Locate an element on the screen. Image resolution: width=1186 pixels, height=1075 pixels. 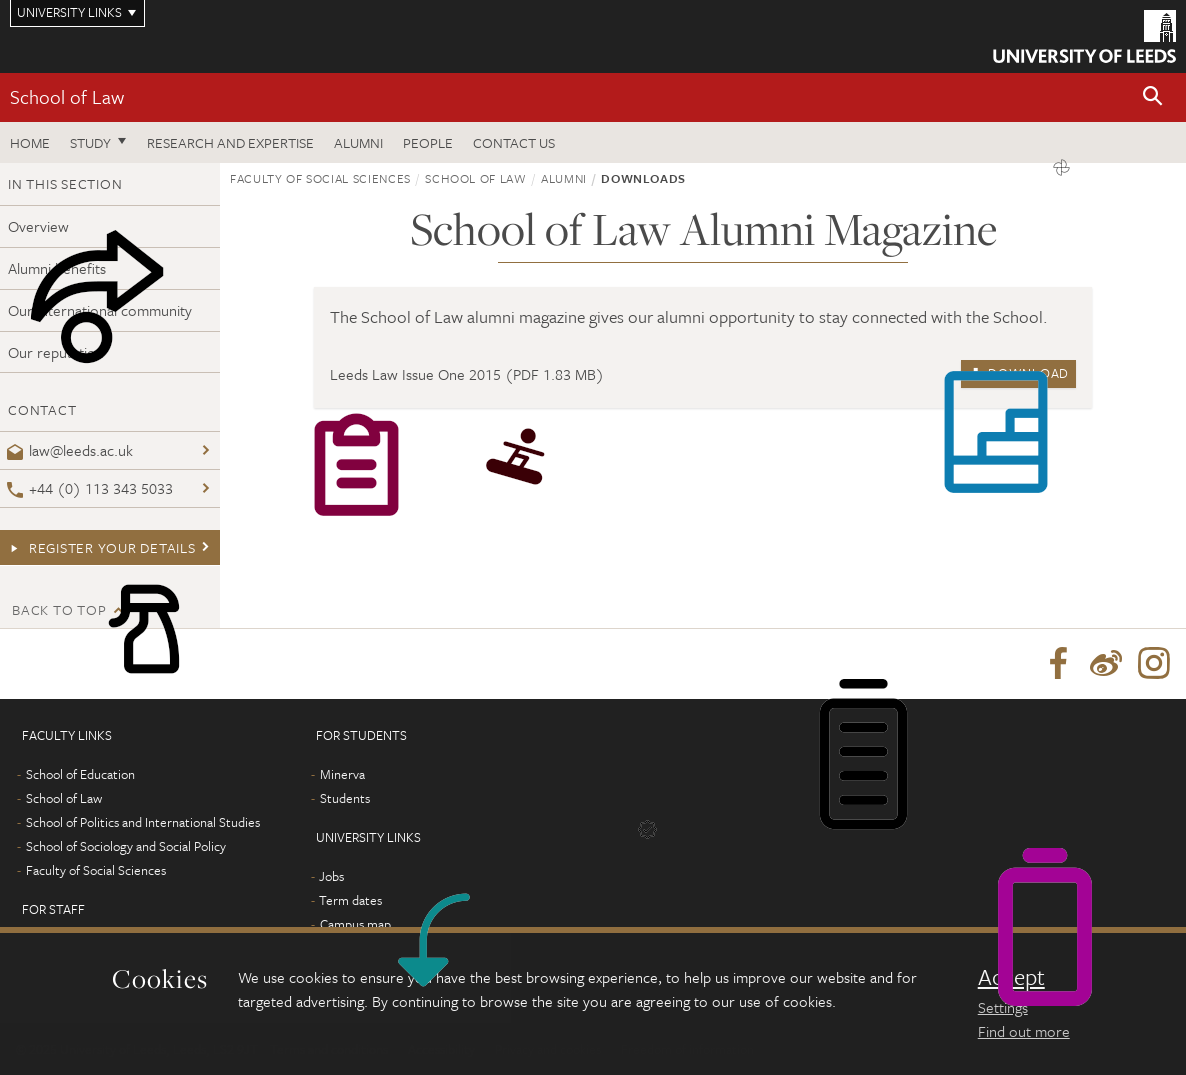
open google photos app is located at coordinates (1061, 167).